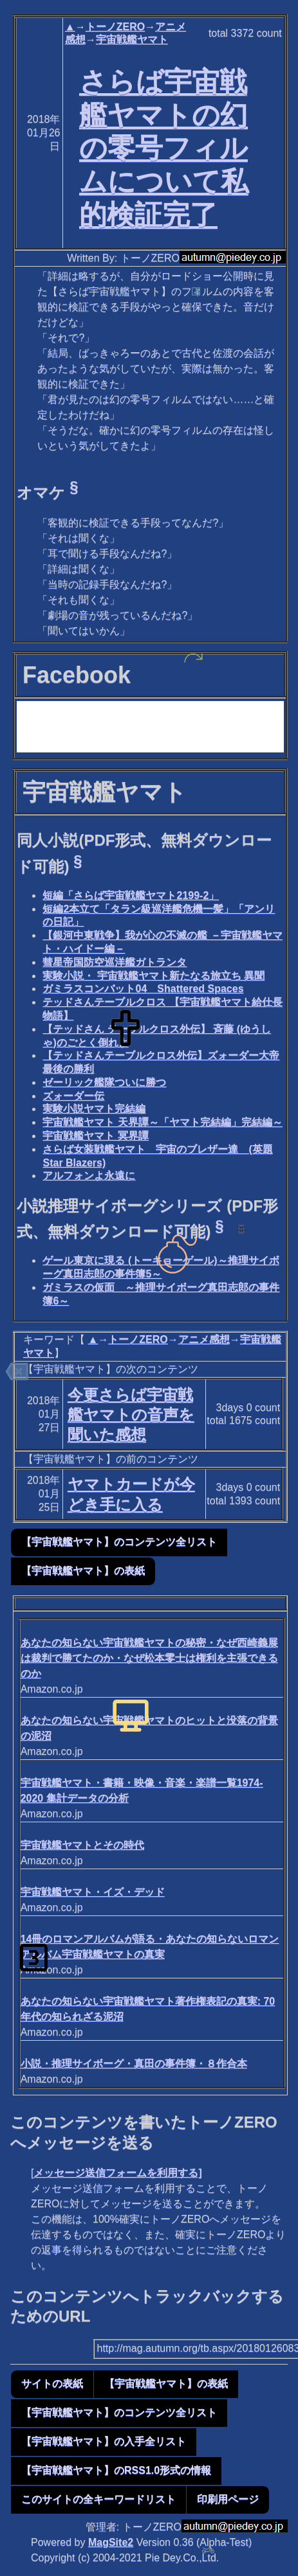  I want to click on redo last action, so click(193, 657).